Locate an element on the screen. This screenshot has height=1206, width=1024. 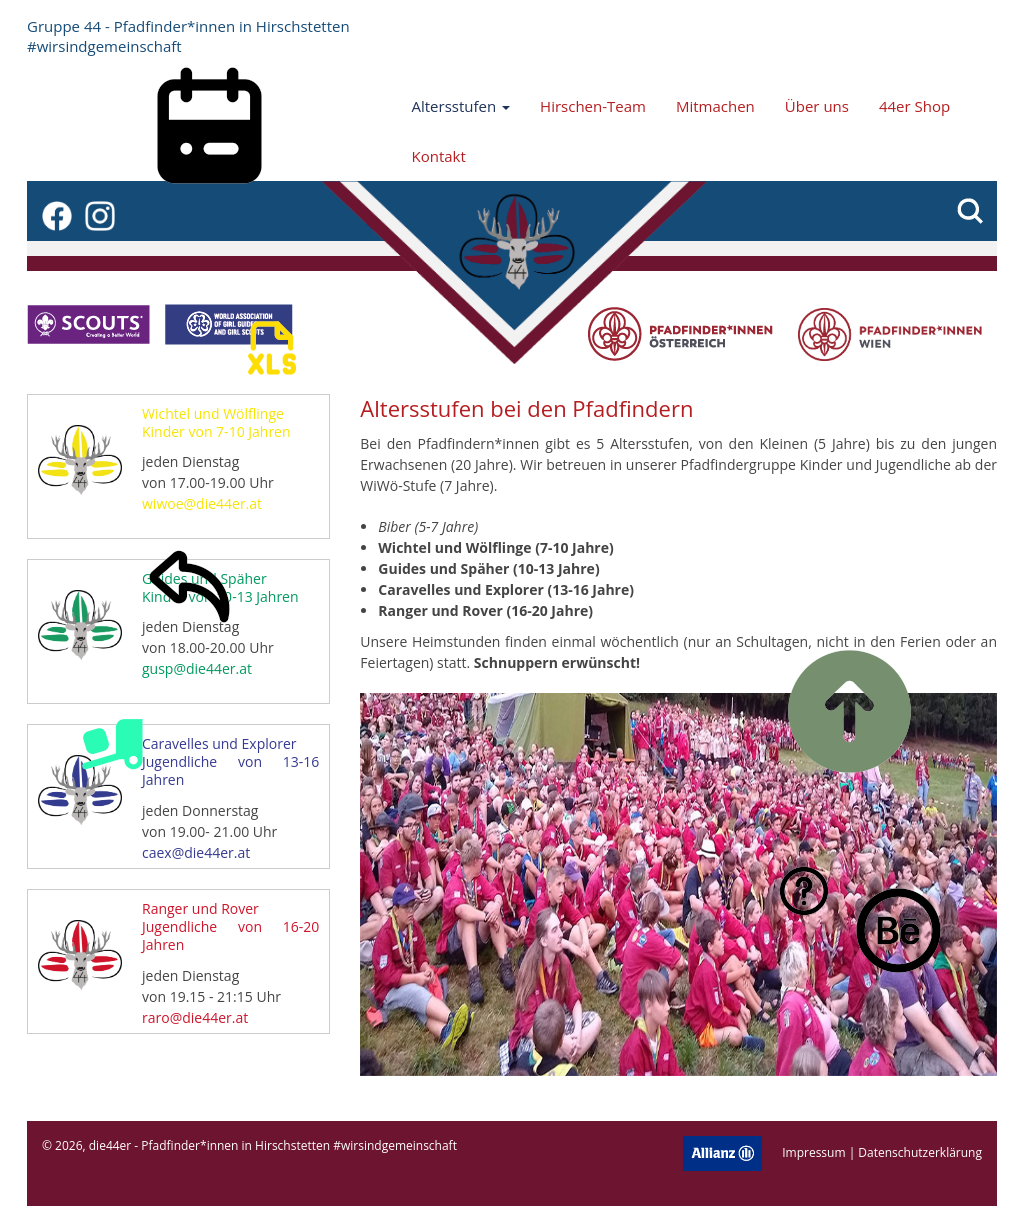
indicates an Excel spreadsheet file is located at coordinates (272, 348).